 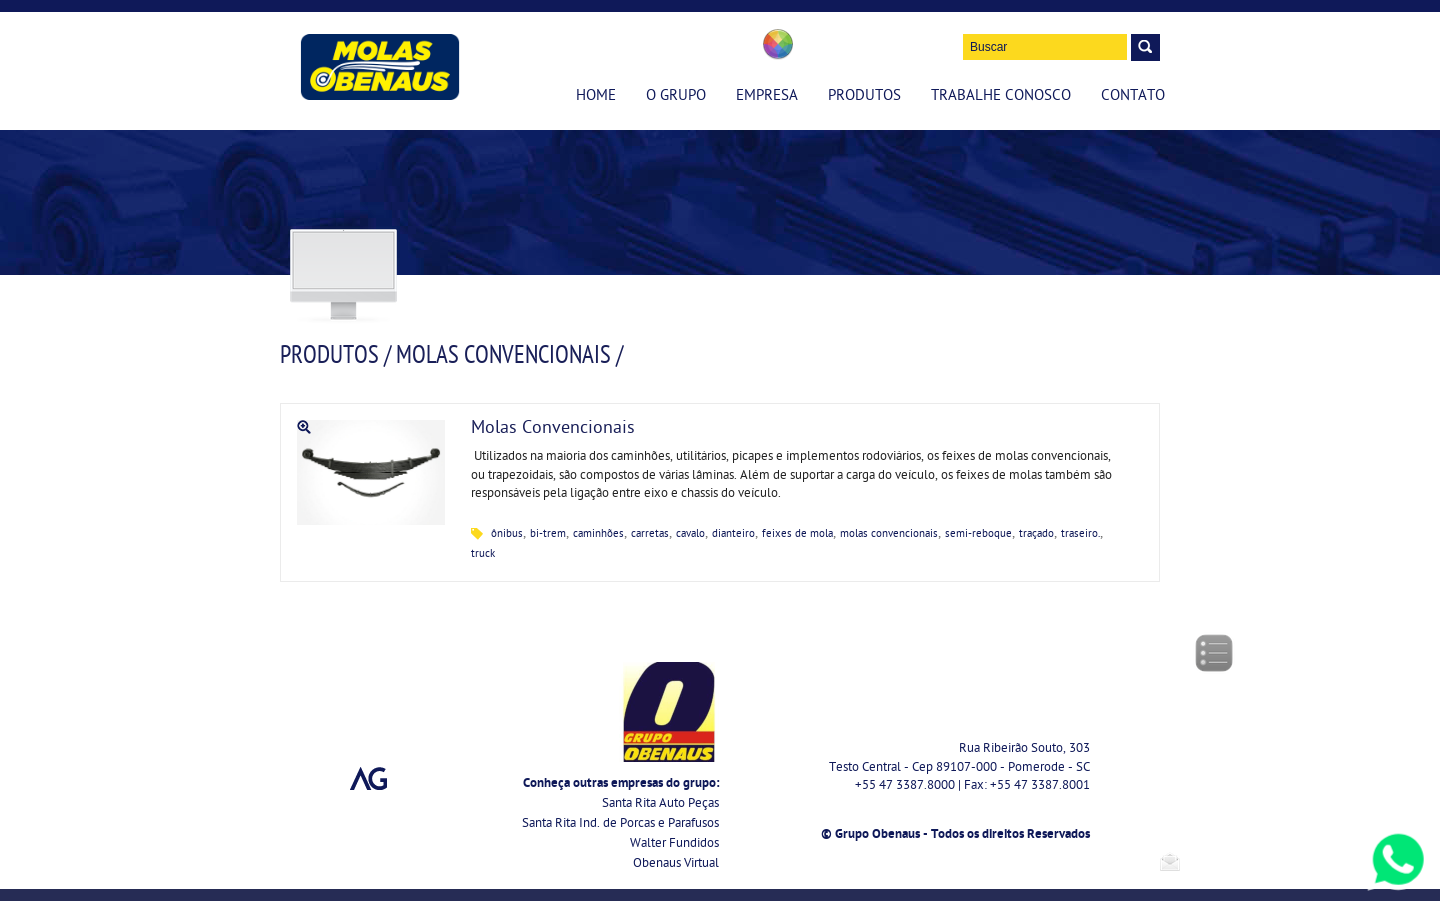 What do you see at coordinates (343, 272) in the screenshot?
I see `represents this mac in system preferences or network settings` at bounding box center [343, 272].